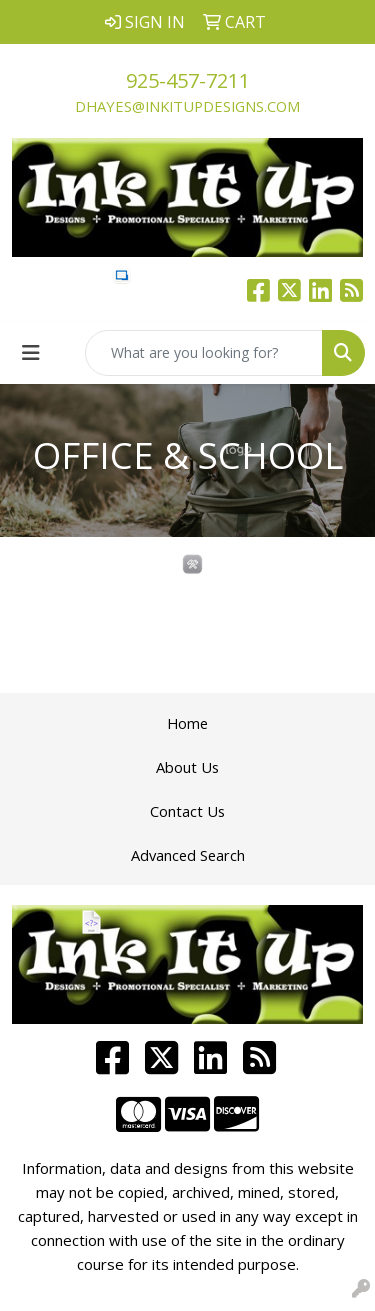 This screenshot has width=375, height=1311. What do you see at coordinates (122, 275) in the screenshot?
I see `open remote desktop manager` at bounding box center [122, 275].